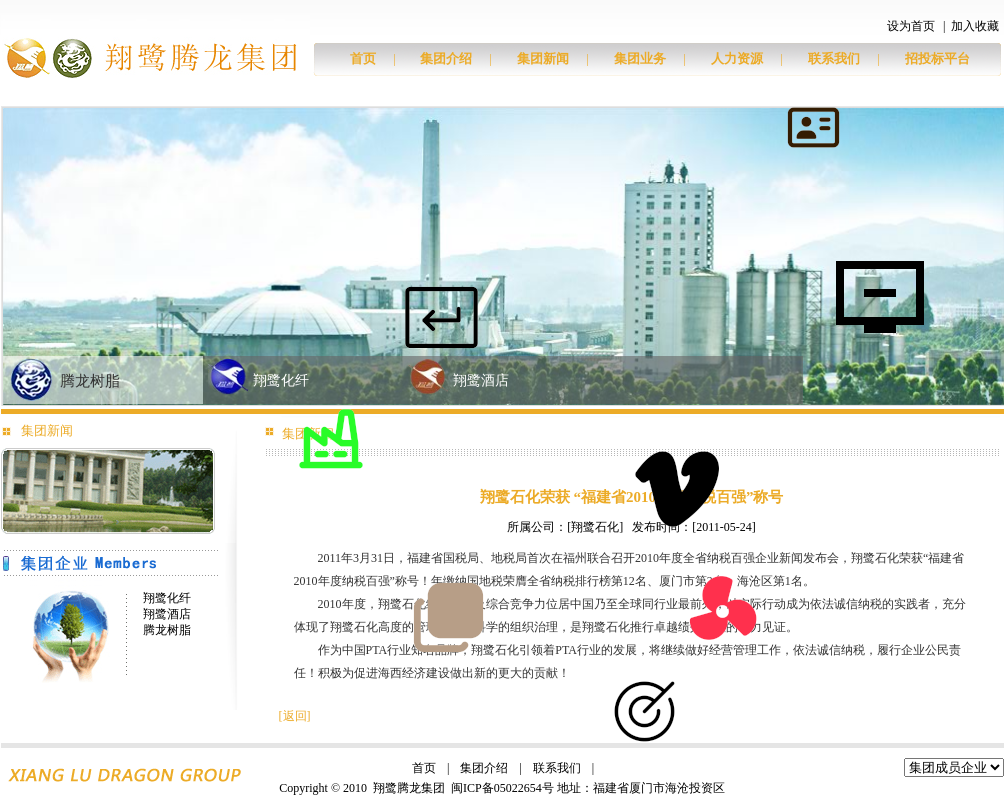 The width and height of the screenshot is (1004, 812). I want to click on set a goal or target, so click(644, 711).